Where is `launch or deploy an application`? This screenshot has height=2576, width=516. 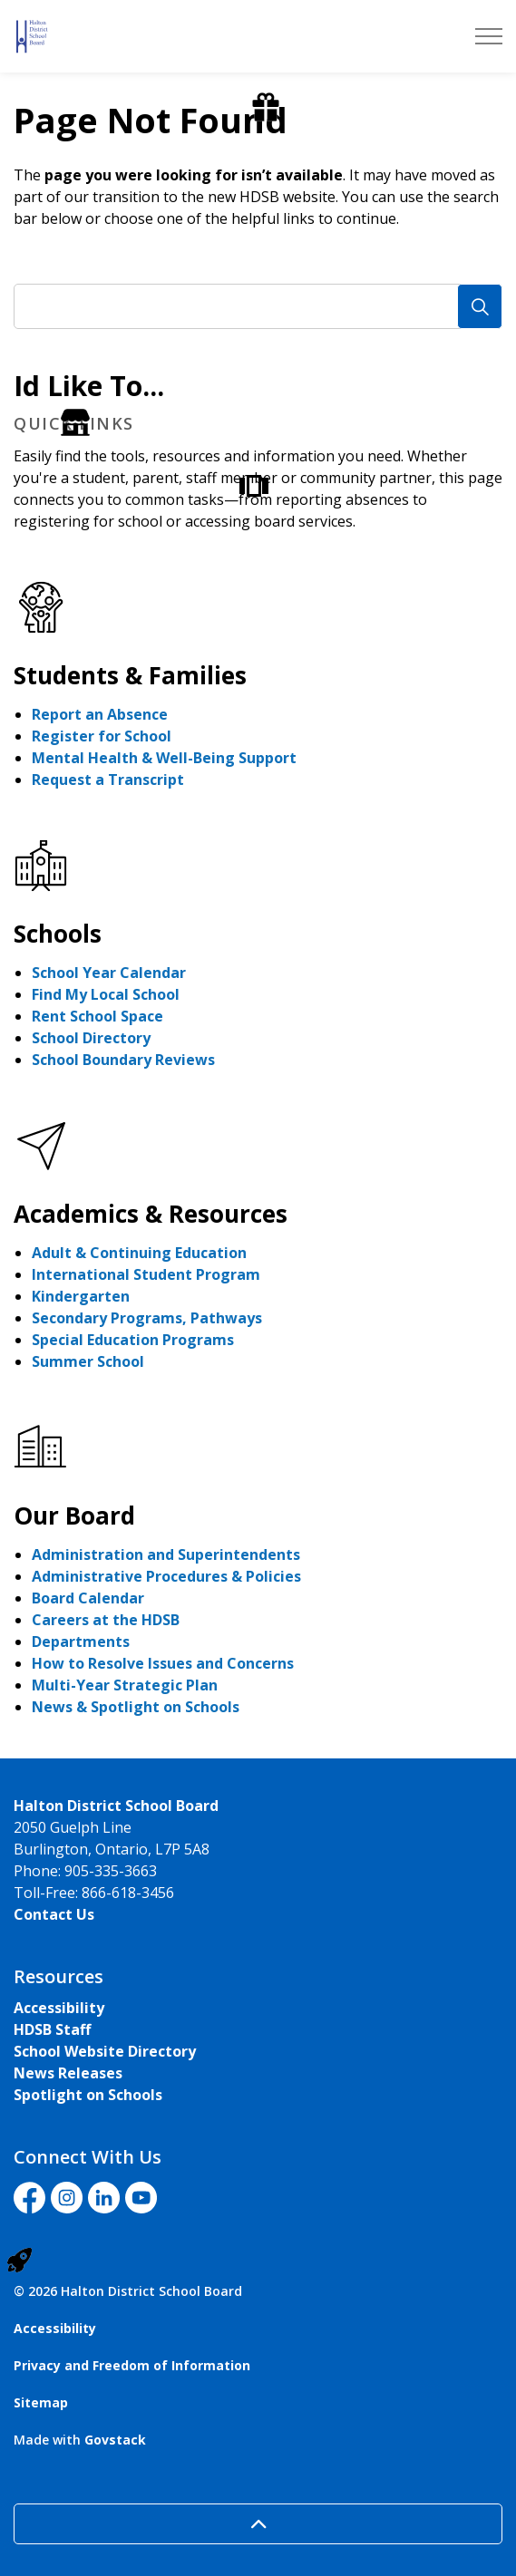
launch or deploy an application is located at coordinates (19, 2260).